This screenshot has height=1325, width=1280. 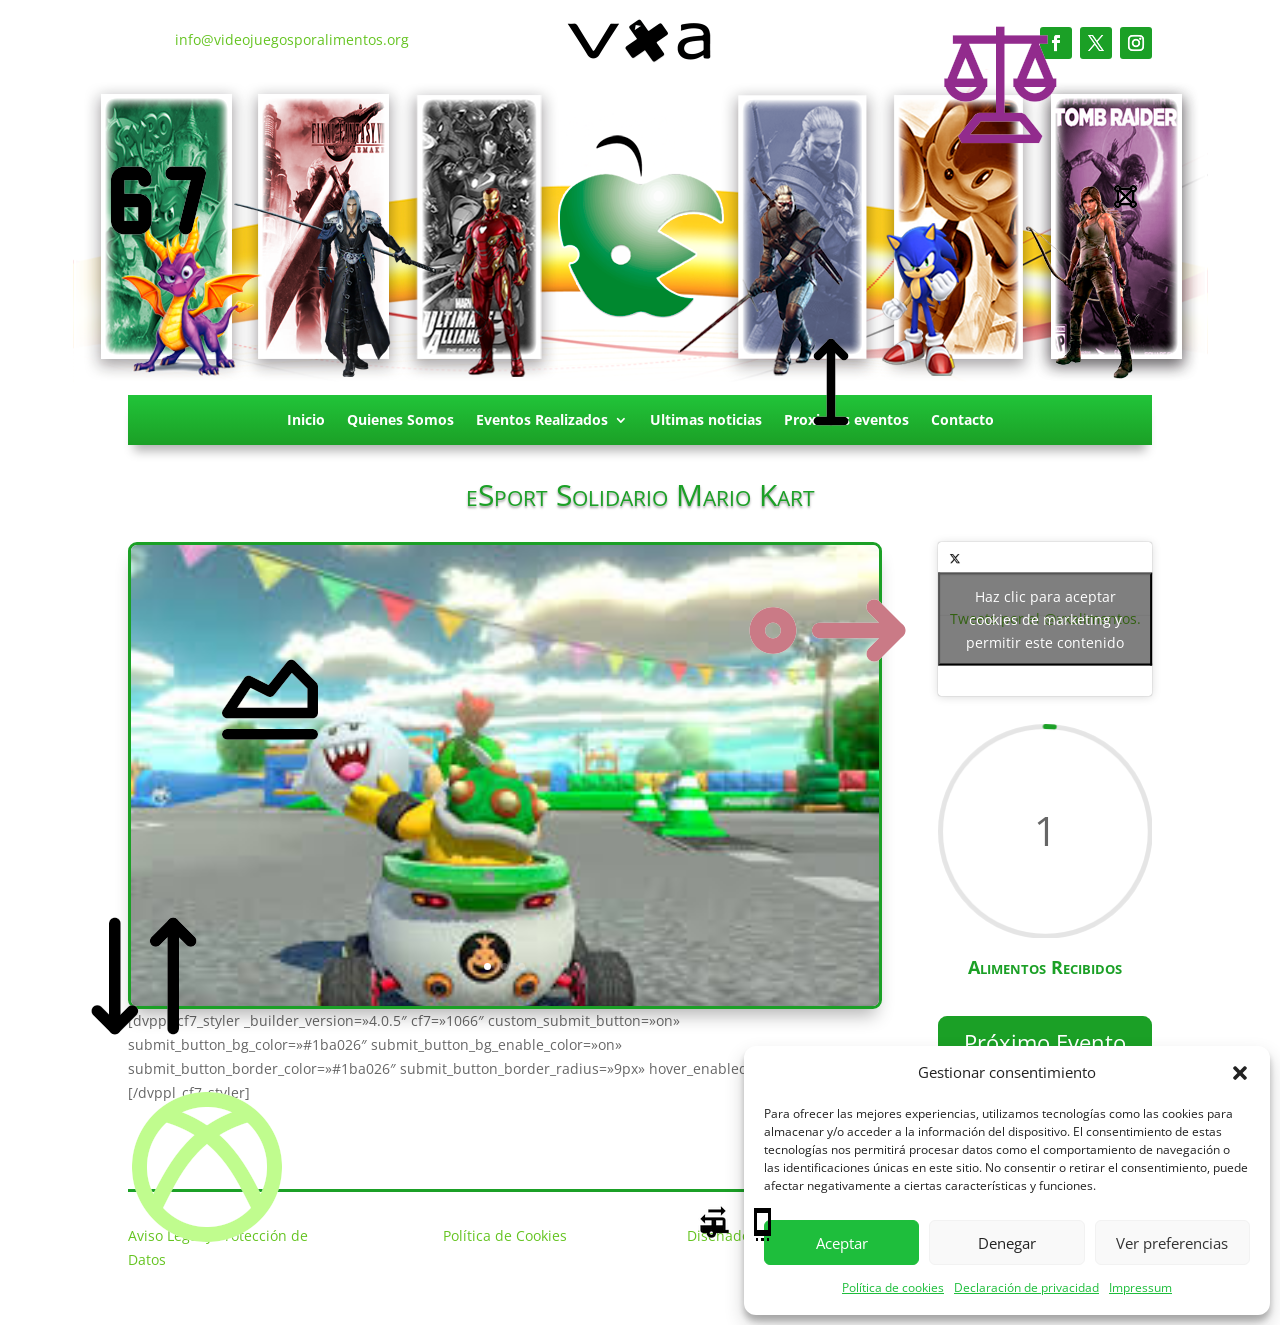 I want to click on xbox brand logo, so click(x=207, y=1167).